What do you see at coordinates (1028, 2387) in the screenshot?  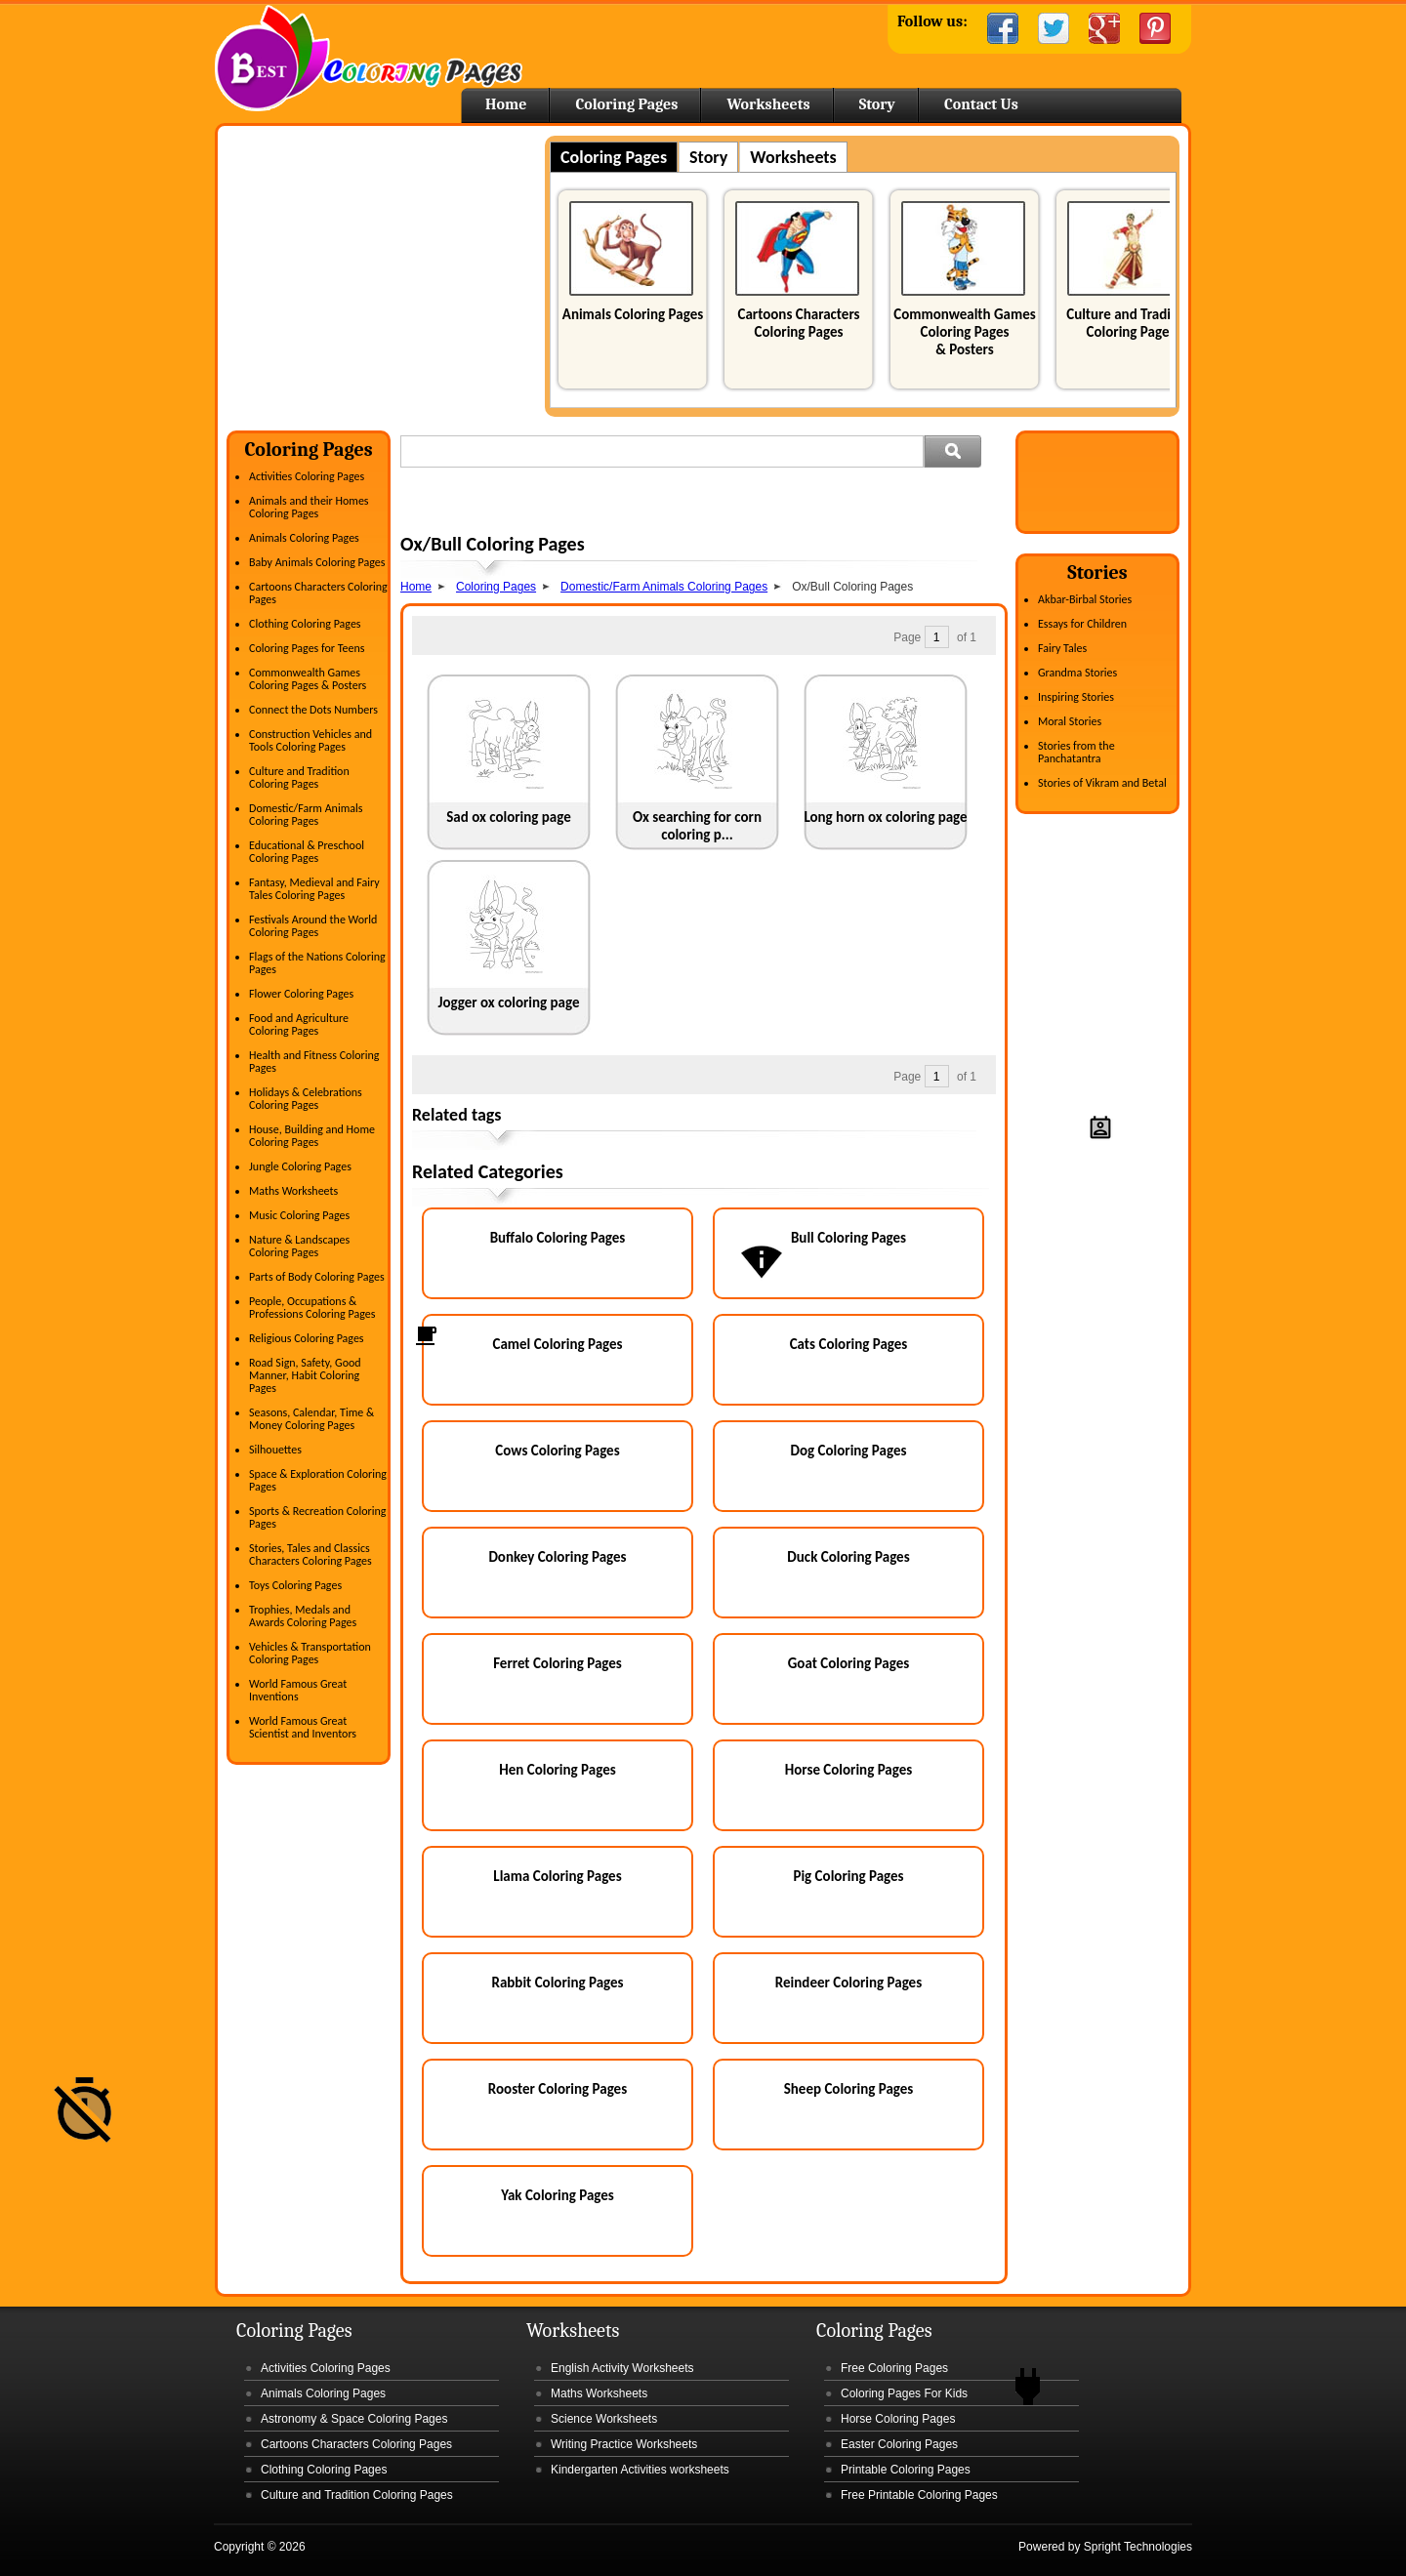 I see `indicates device is charging or connected to power` at bounding box center [1028, 2387].